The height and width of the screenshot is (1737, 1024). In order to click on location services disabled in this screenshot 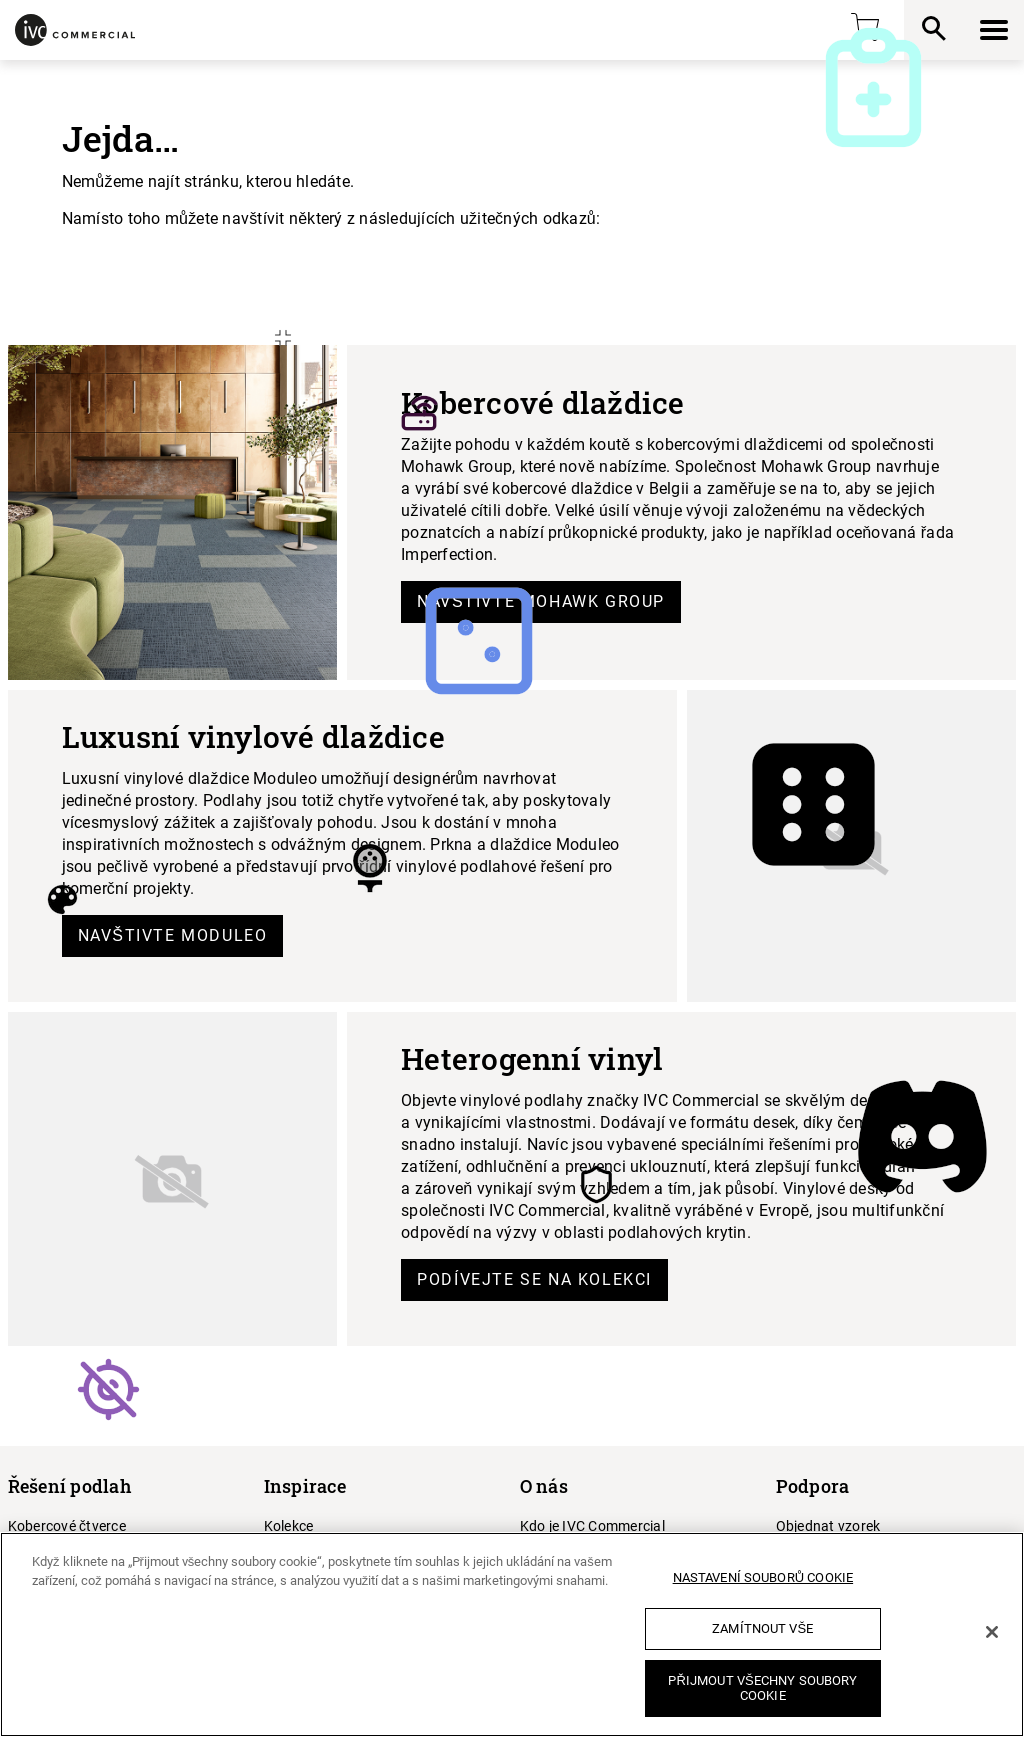, I will do `click(108, 1389)`.